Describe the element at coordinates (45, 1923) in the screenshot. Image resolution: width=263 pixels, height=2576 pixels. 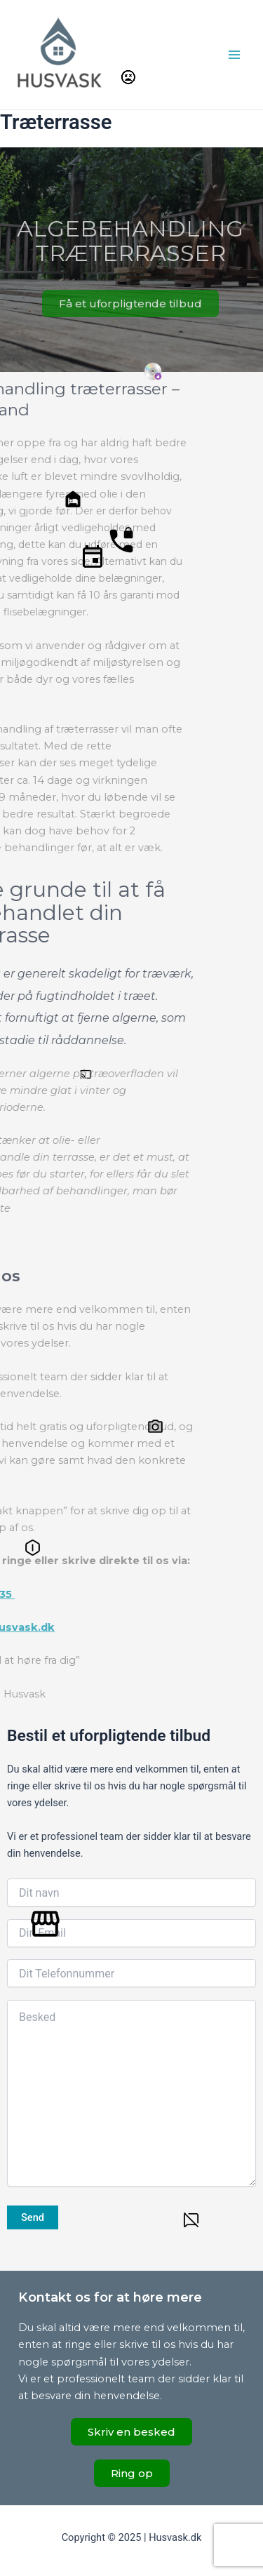
I see `access the marketplace or shop` at that location.